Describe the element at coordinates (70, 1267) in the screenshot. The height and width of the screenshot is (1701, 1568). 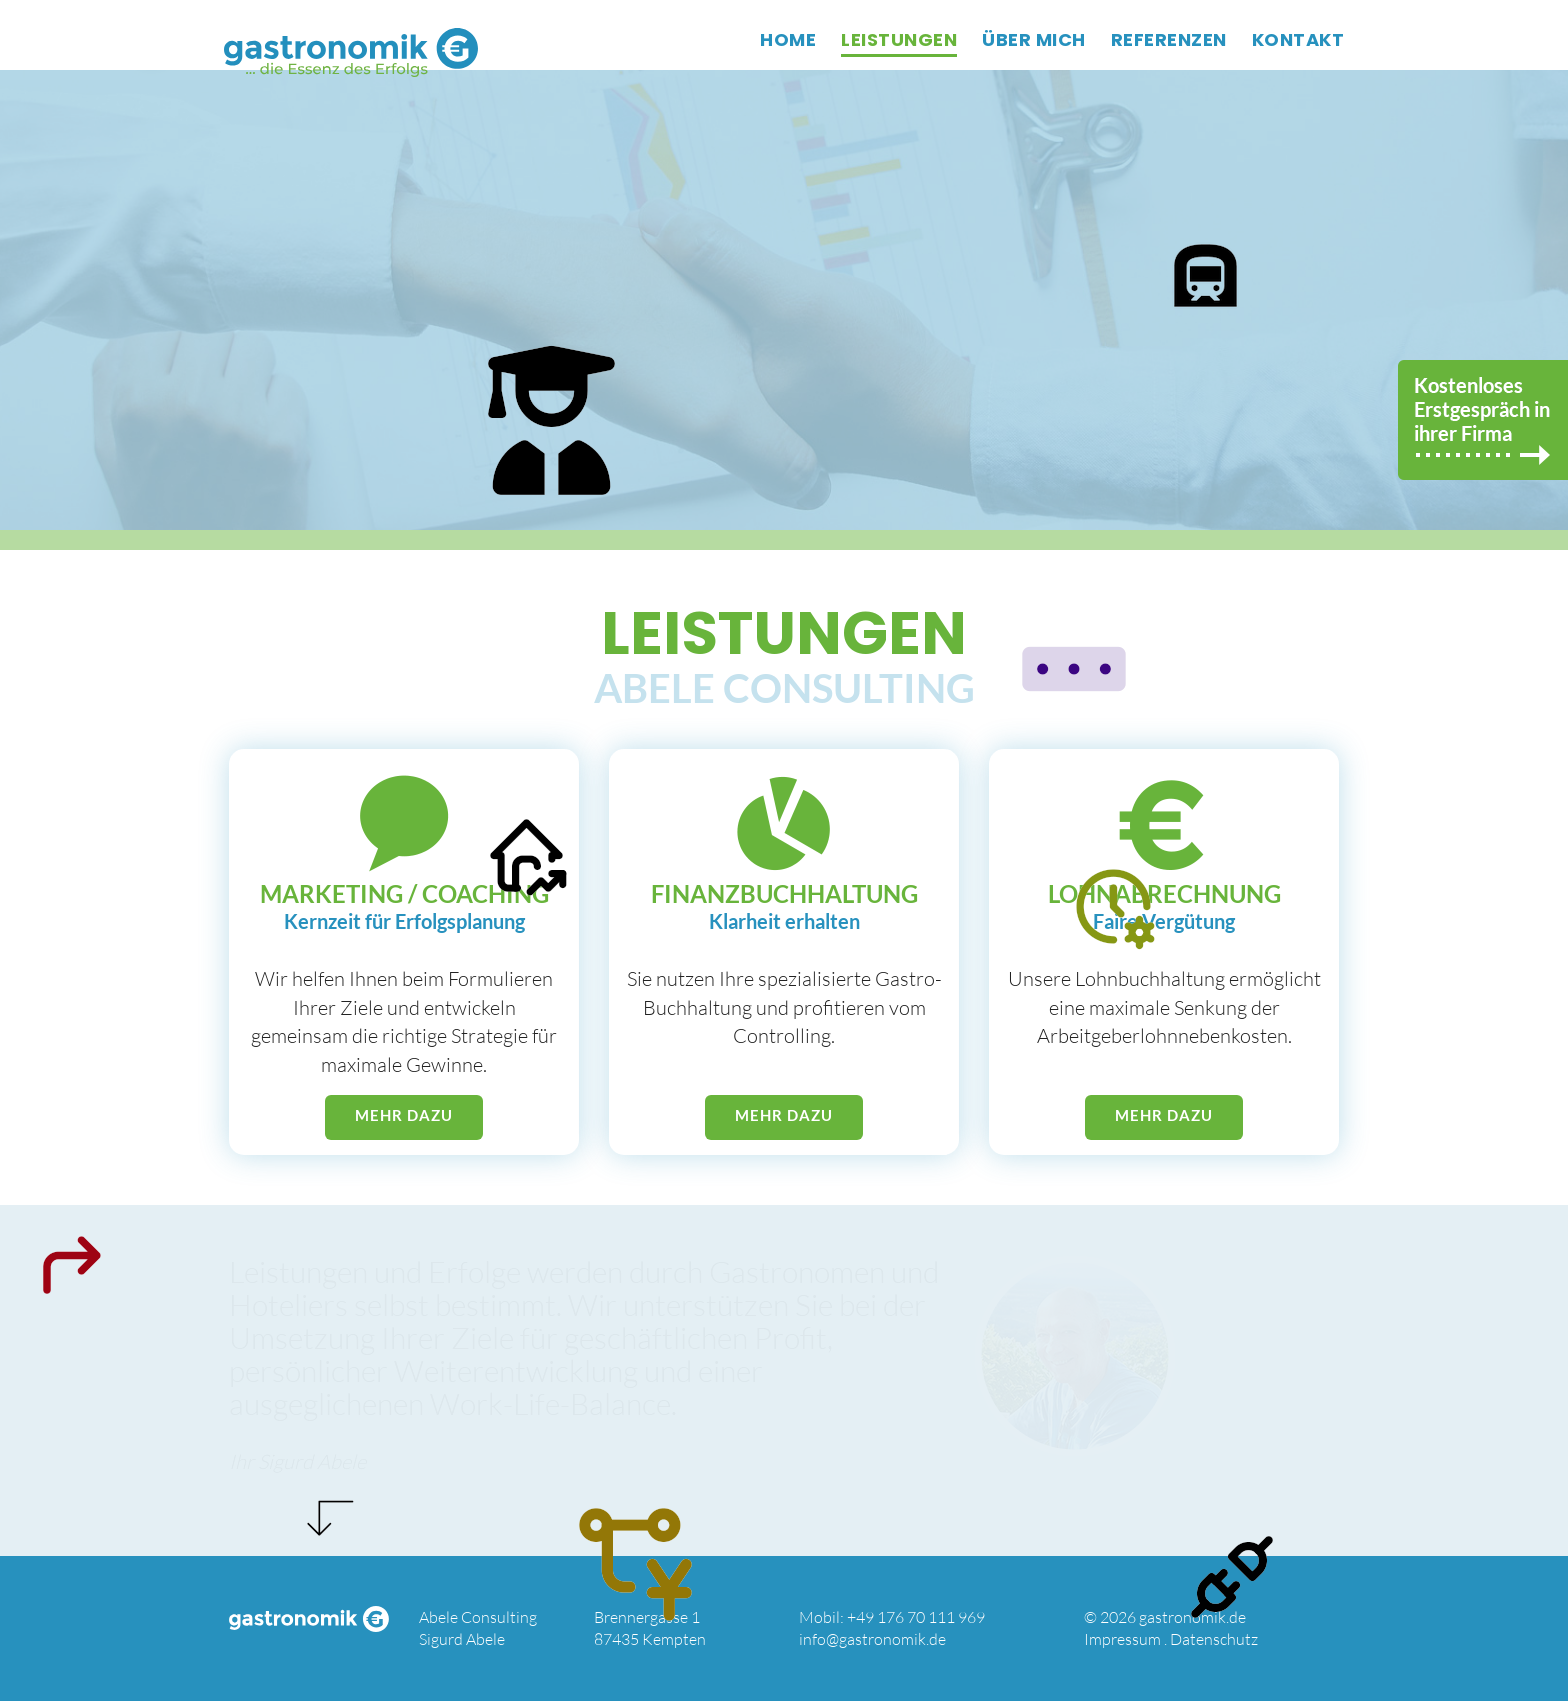
I see `forward or share content` at that location.